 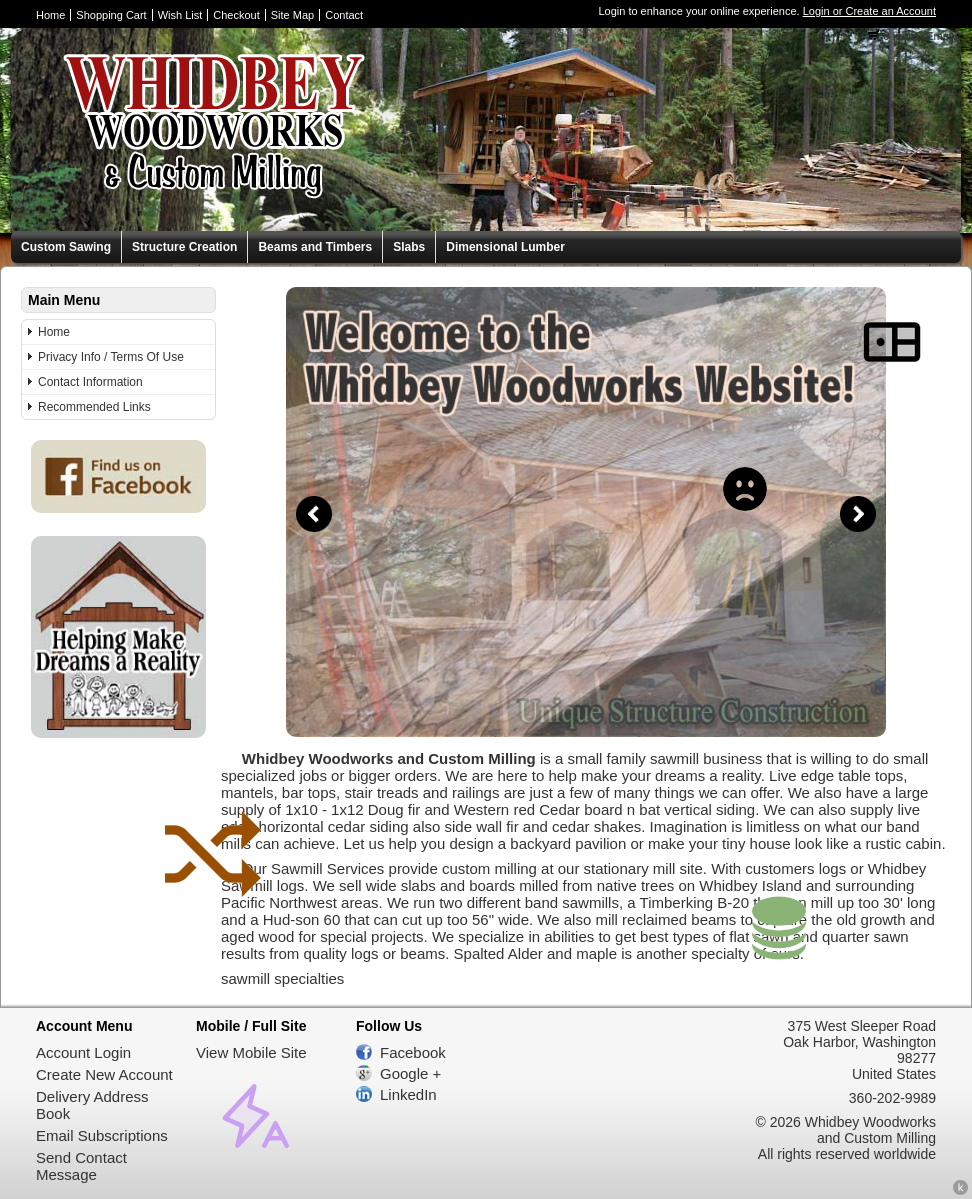 What do you see at coordinates (892, 342) in the screenshot?
I see `view bento box or meal options` at bounding box center [892, 342].